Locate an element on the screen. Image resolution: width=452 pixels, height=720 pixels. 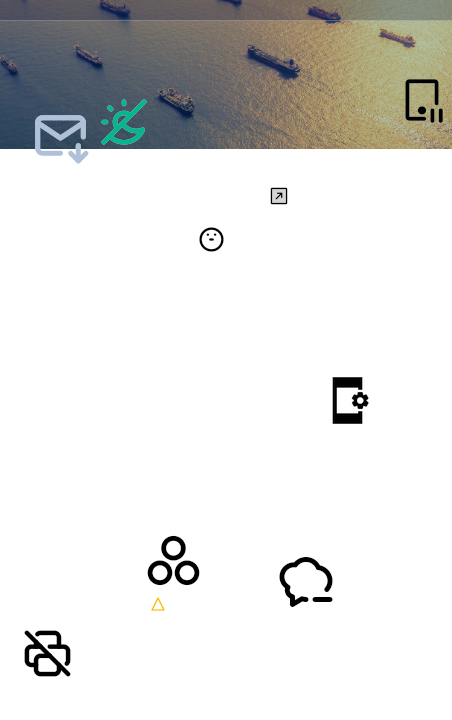
remove a message or conversation is located at coordinates (305, 582).